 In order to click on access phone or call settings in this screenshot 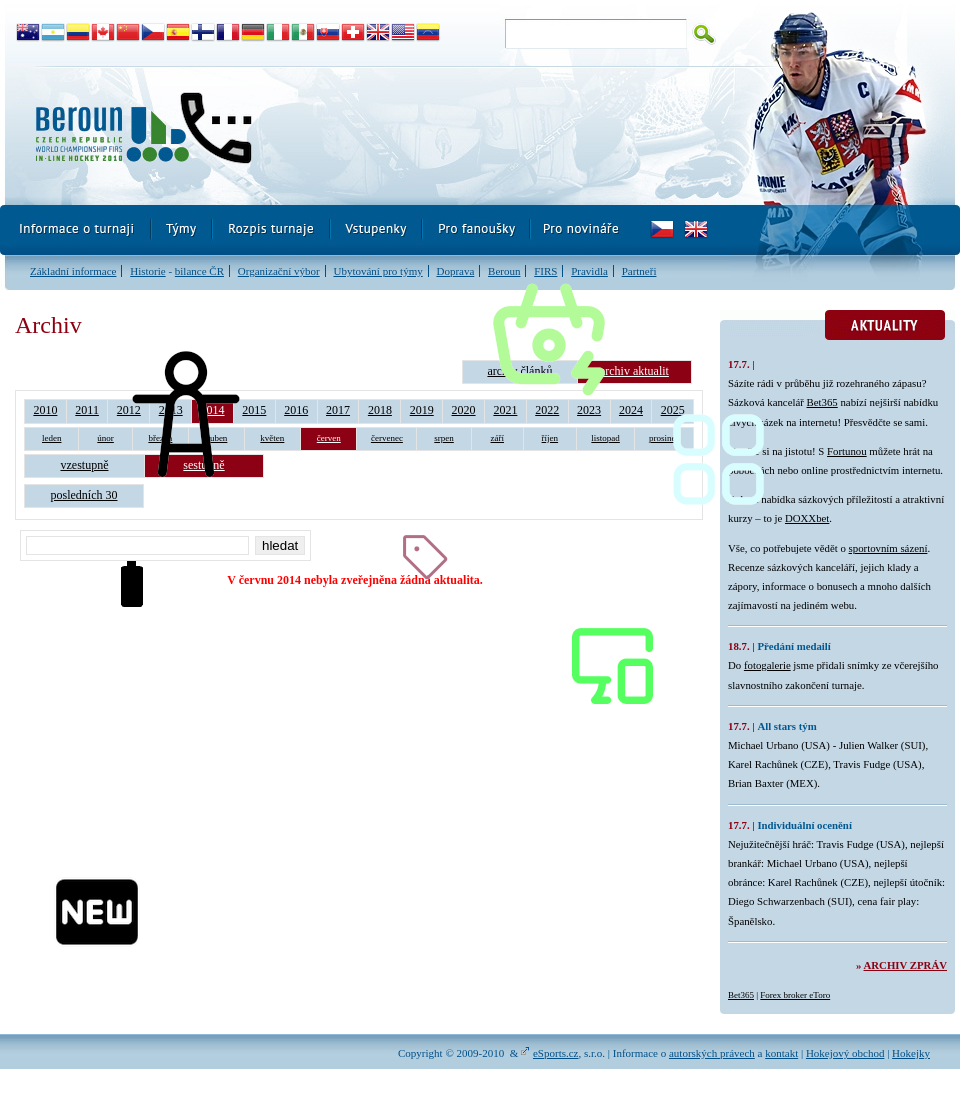, I will do `click(216, 128)`.